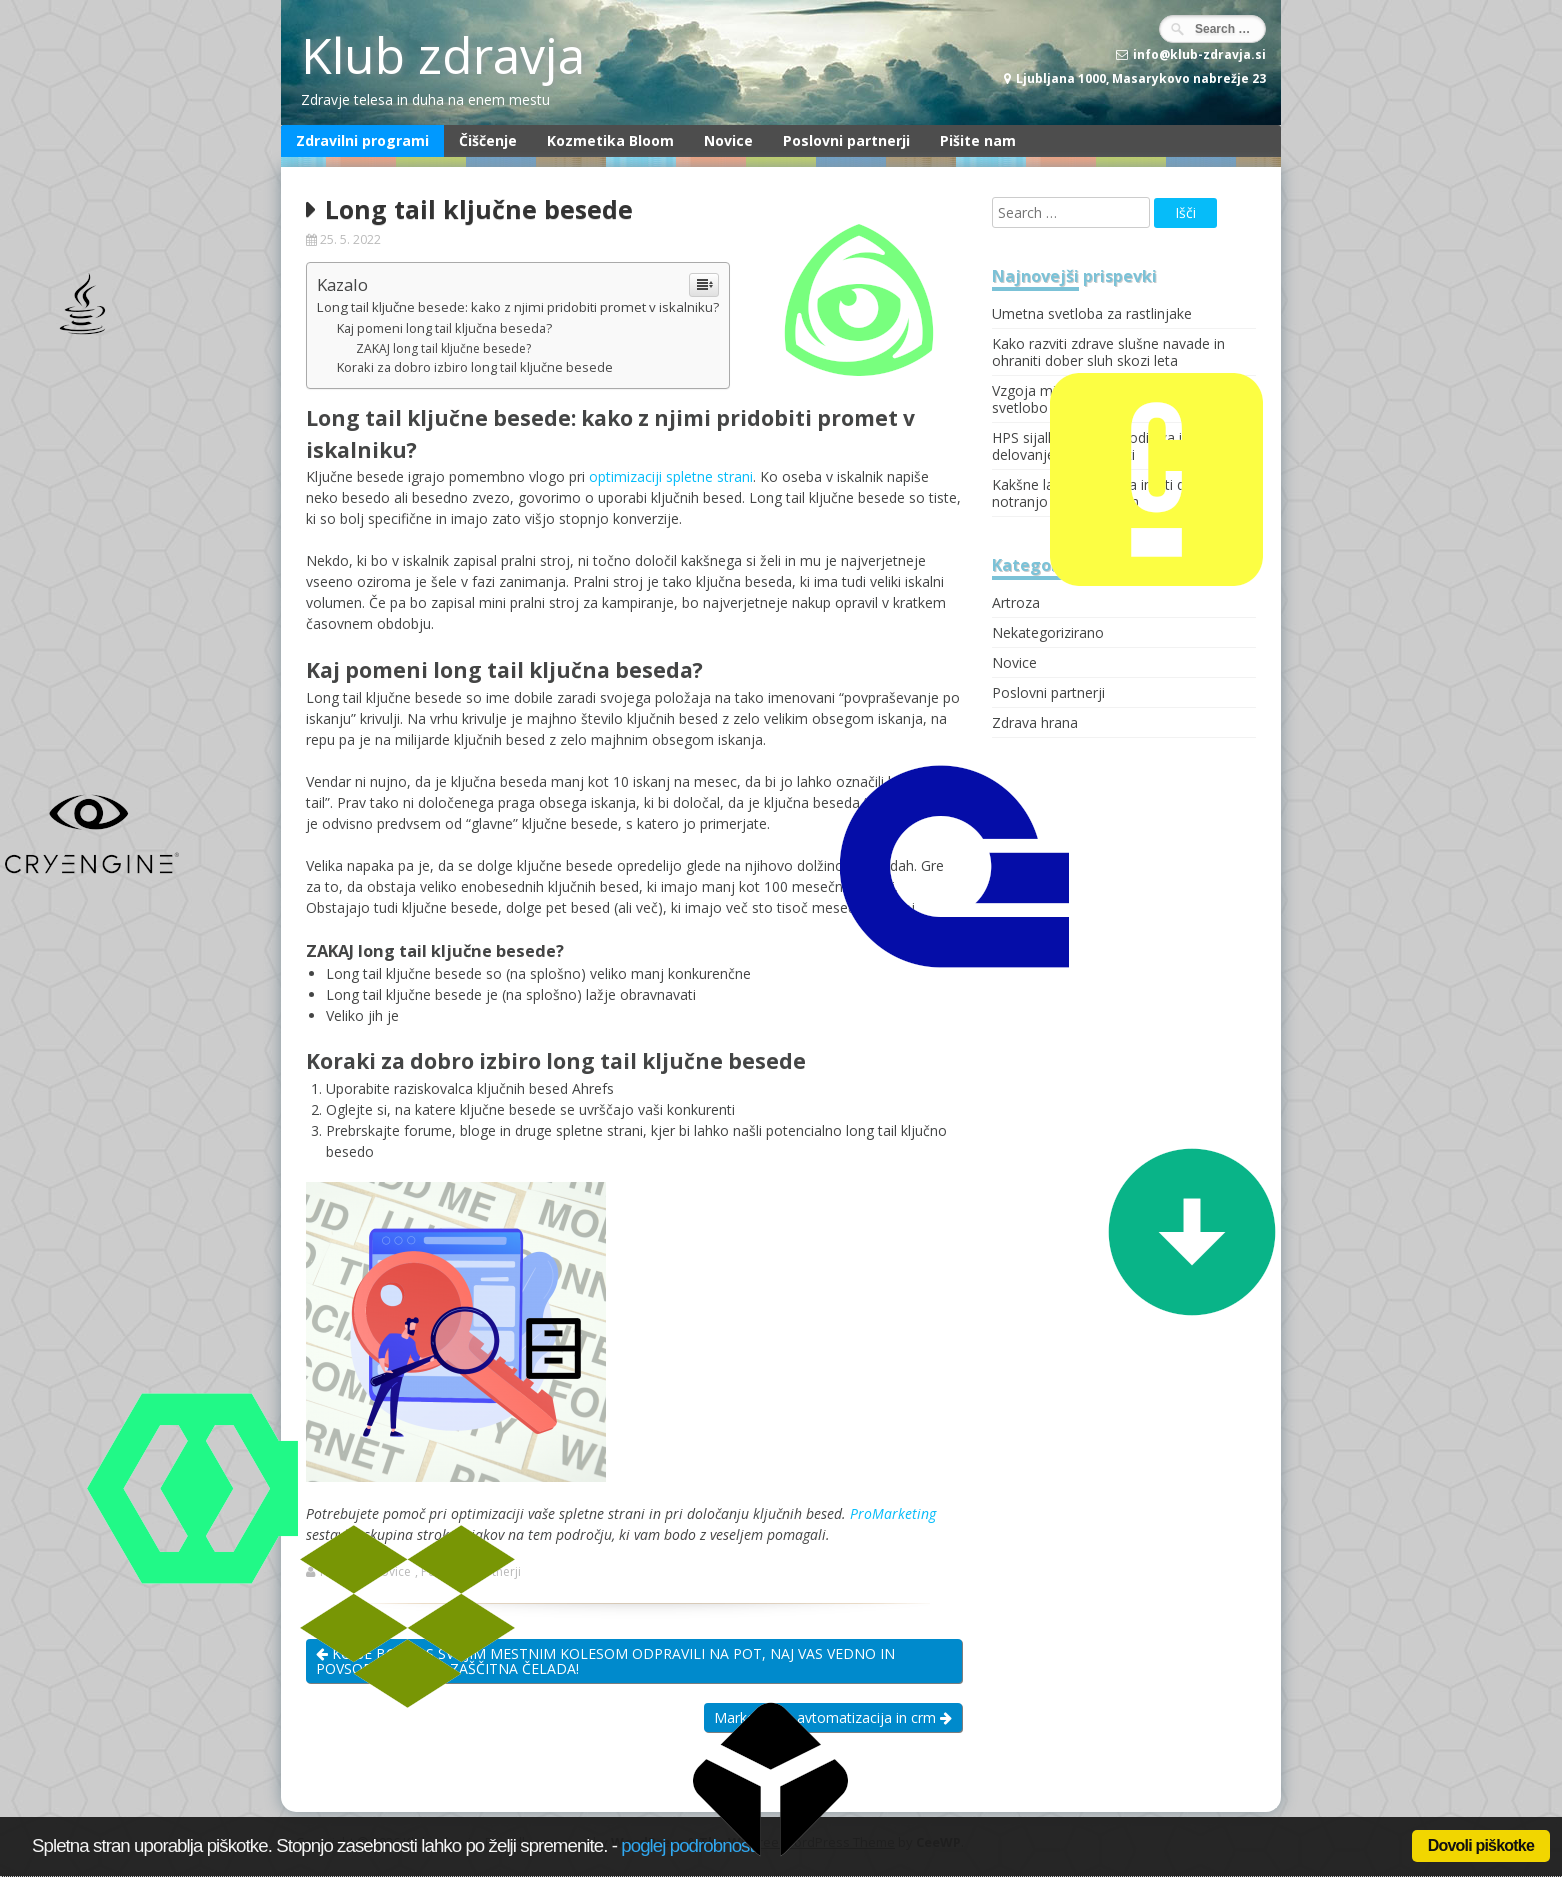 This screenshot has height=1877, width=1562. What do you see at coordinates (954, 866) in the screenshot?
I see `link to Appwrite backend services` at bounding box center [954, 866].